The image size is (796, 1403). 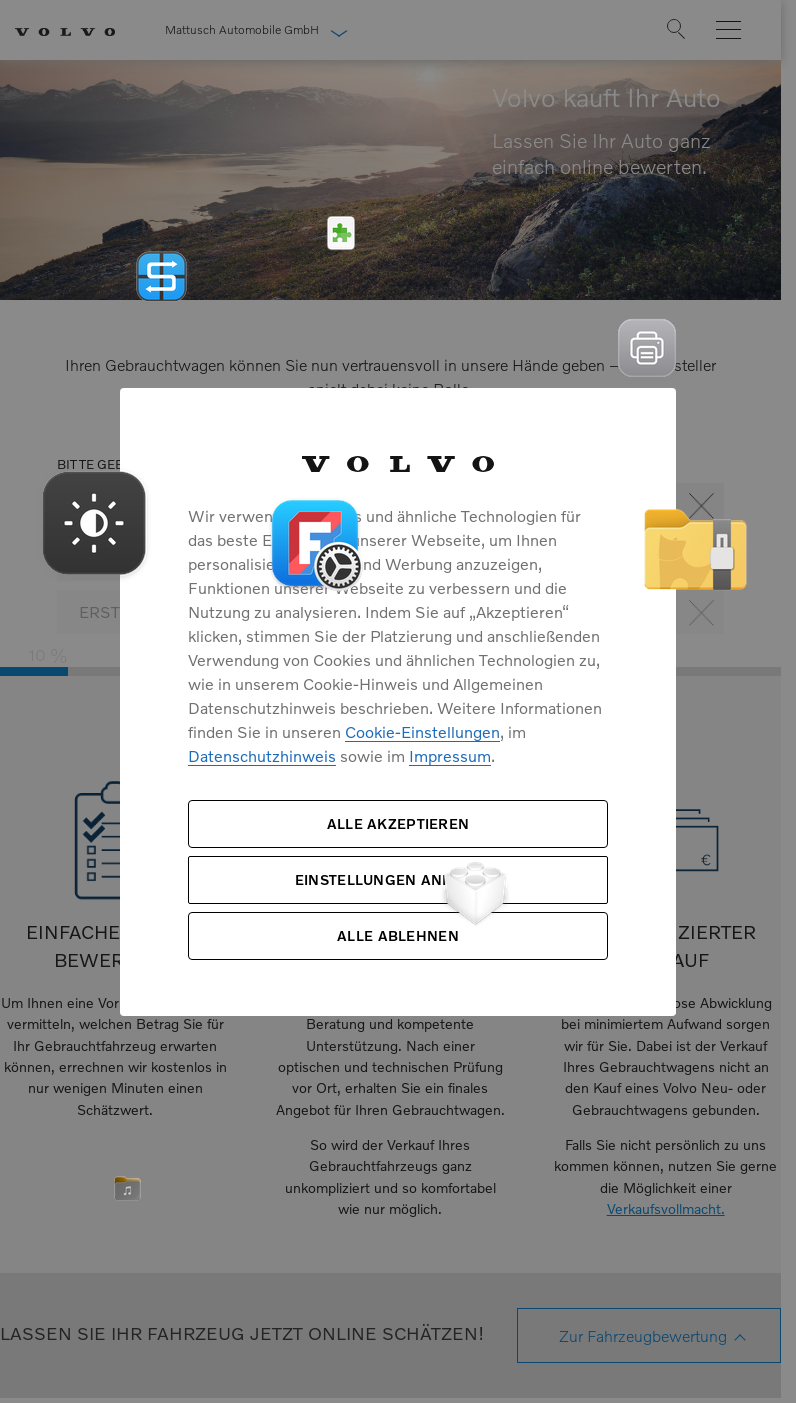 What do you see at coordinates (647, 349) in the screenshot?
I see `access printer settings and preferences` at bounding box center [647, 349].